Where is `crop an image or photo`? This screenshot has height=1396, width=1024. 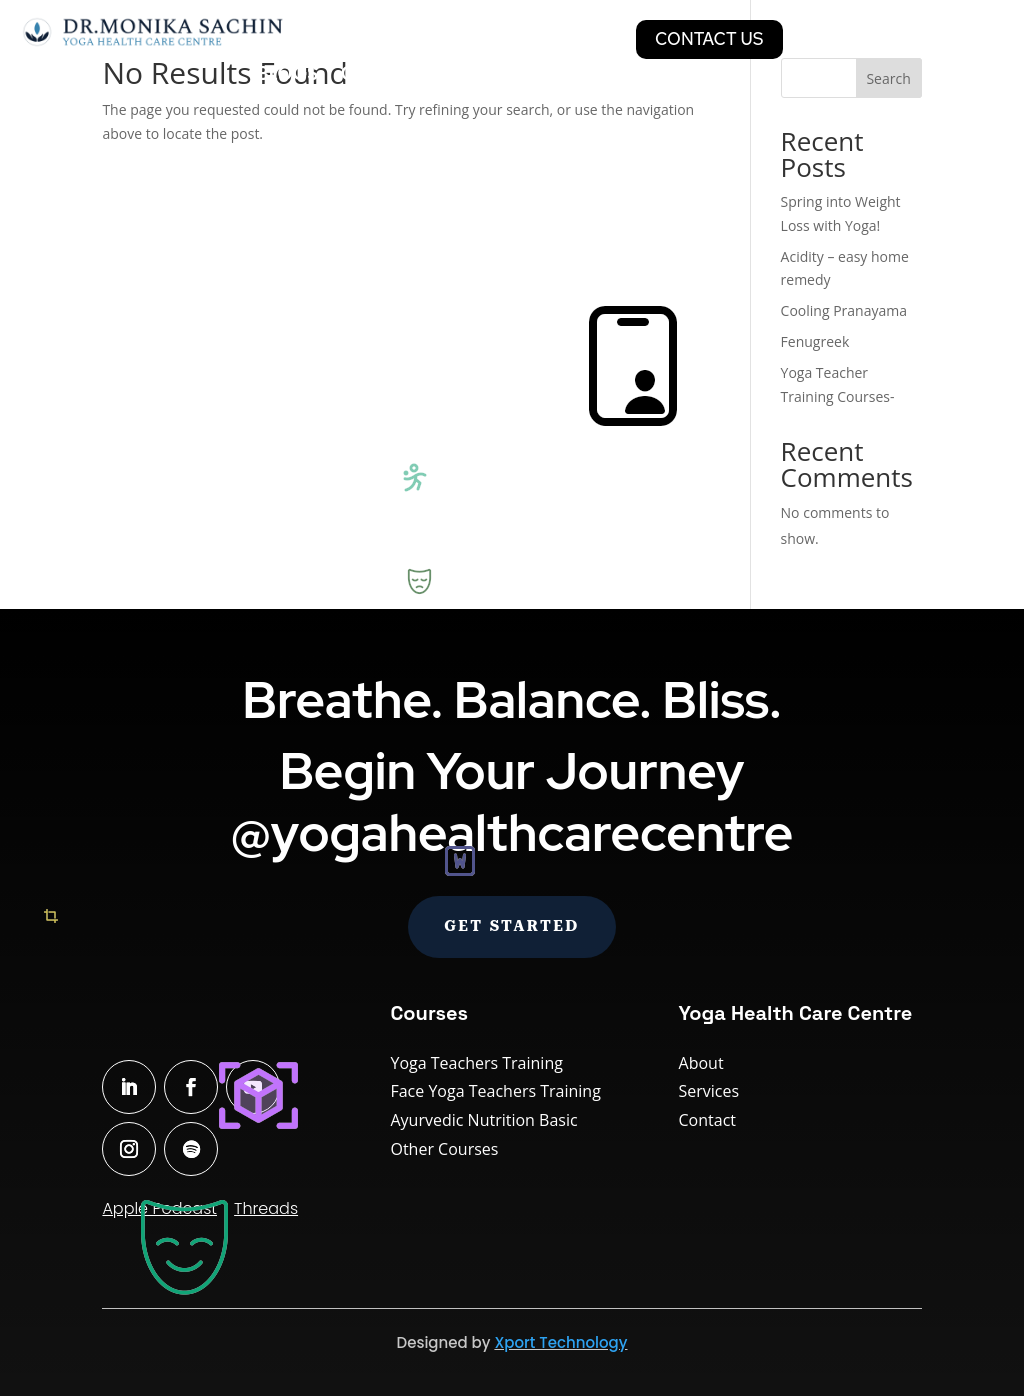
crop an image or photo is located at coordinates (51, 916).